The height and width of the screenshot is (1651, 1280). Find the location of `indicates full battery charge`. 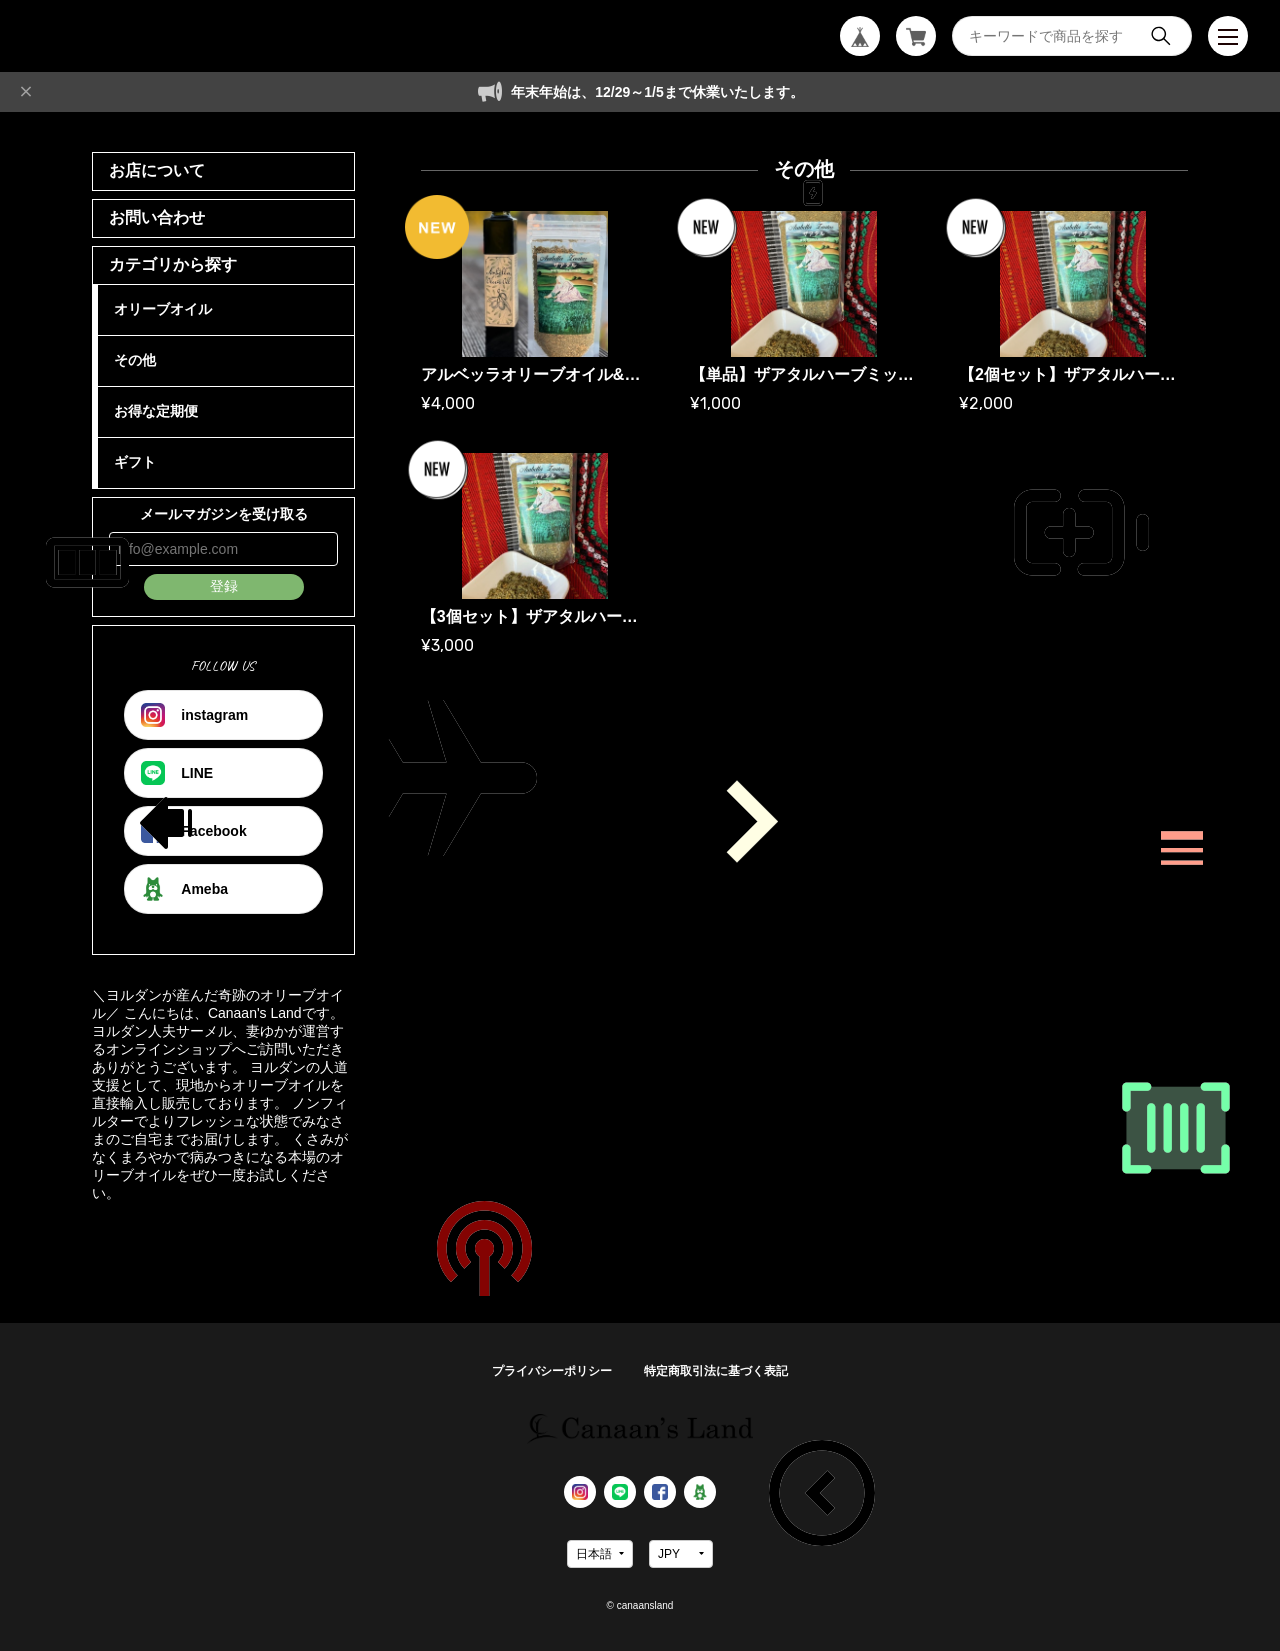

indicates full battery charge is located at coordinates (87, 562).